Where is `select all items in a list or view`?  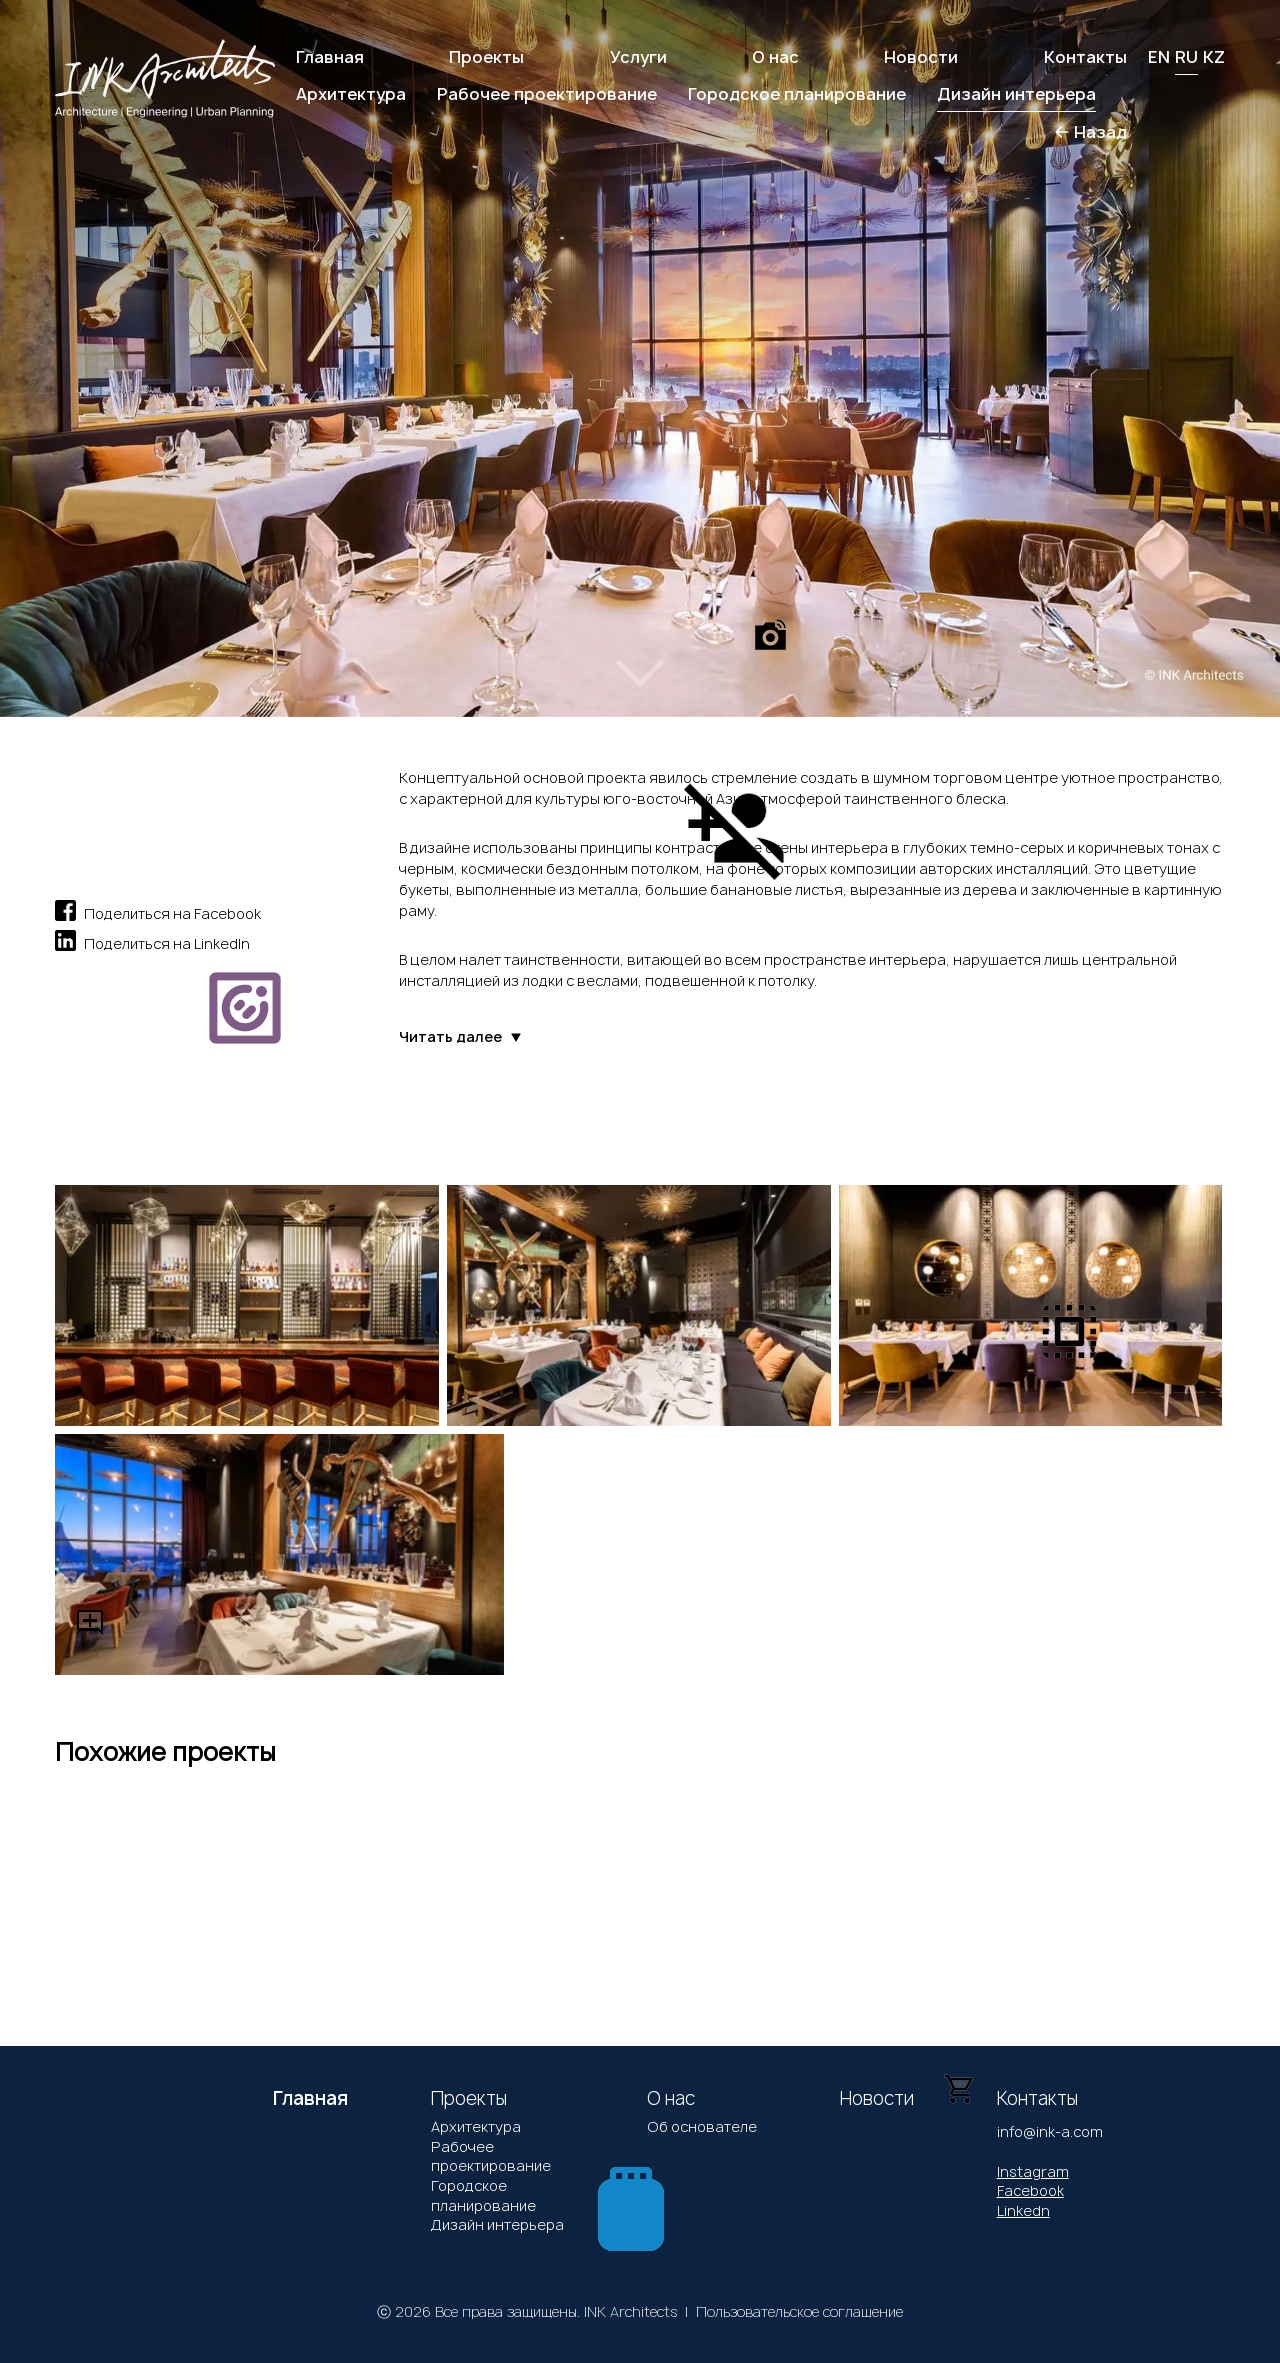 select all items in a list or view is located at coordinates (1069, 1331).